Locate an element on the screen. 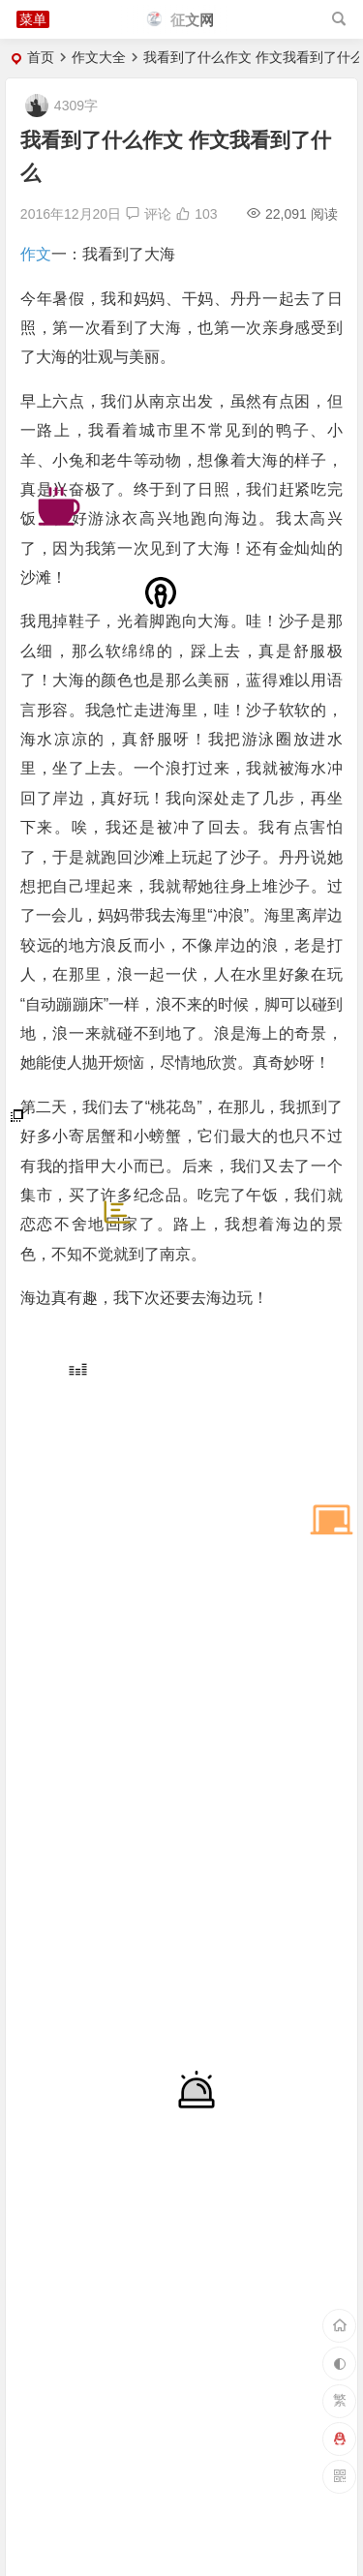  access whiteboard or presentation mode is located at coordinates (331, 1520).